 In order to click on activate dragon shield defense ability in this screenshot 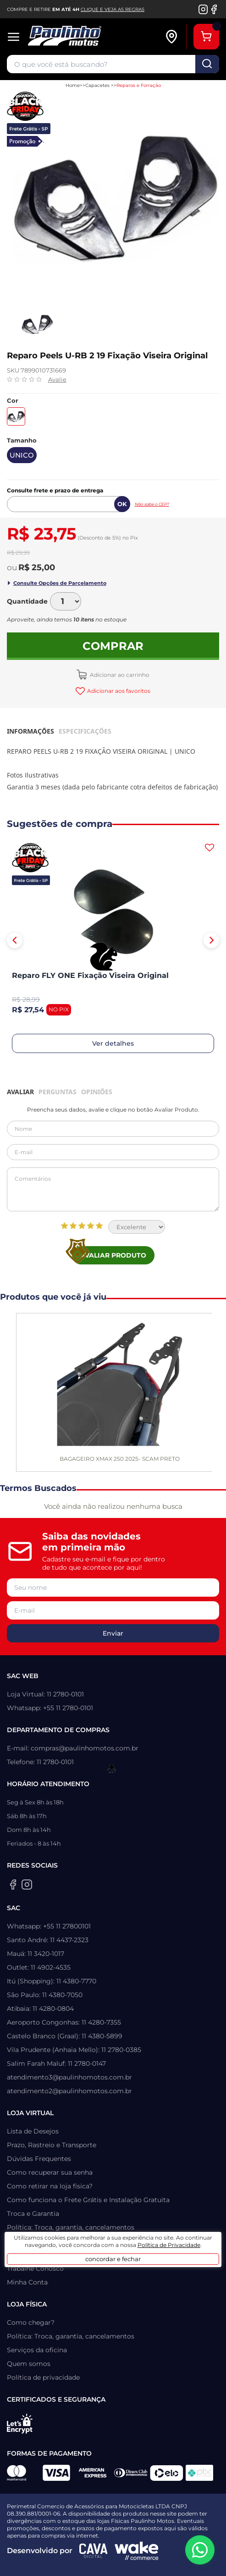, I will do `click(77, 1251)`.